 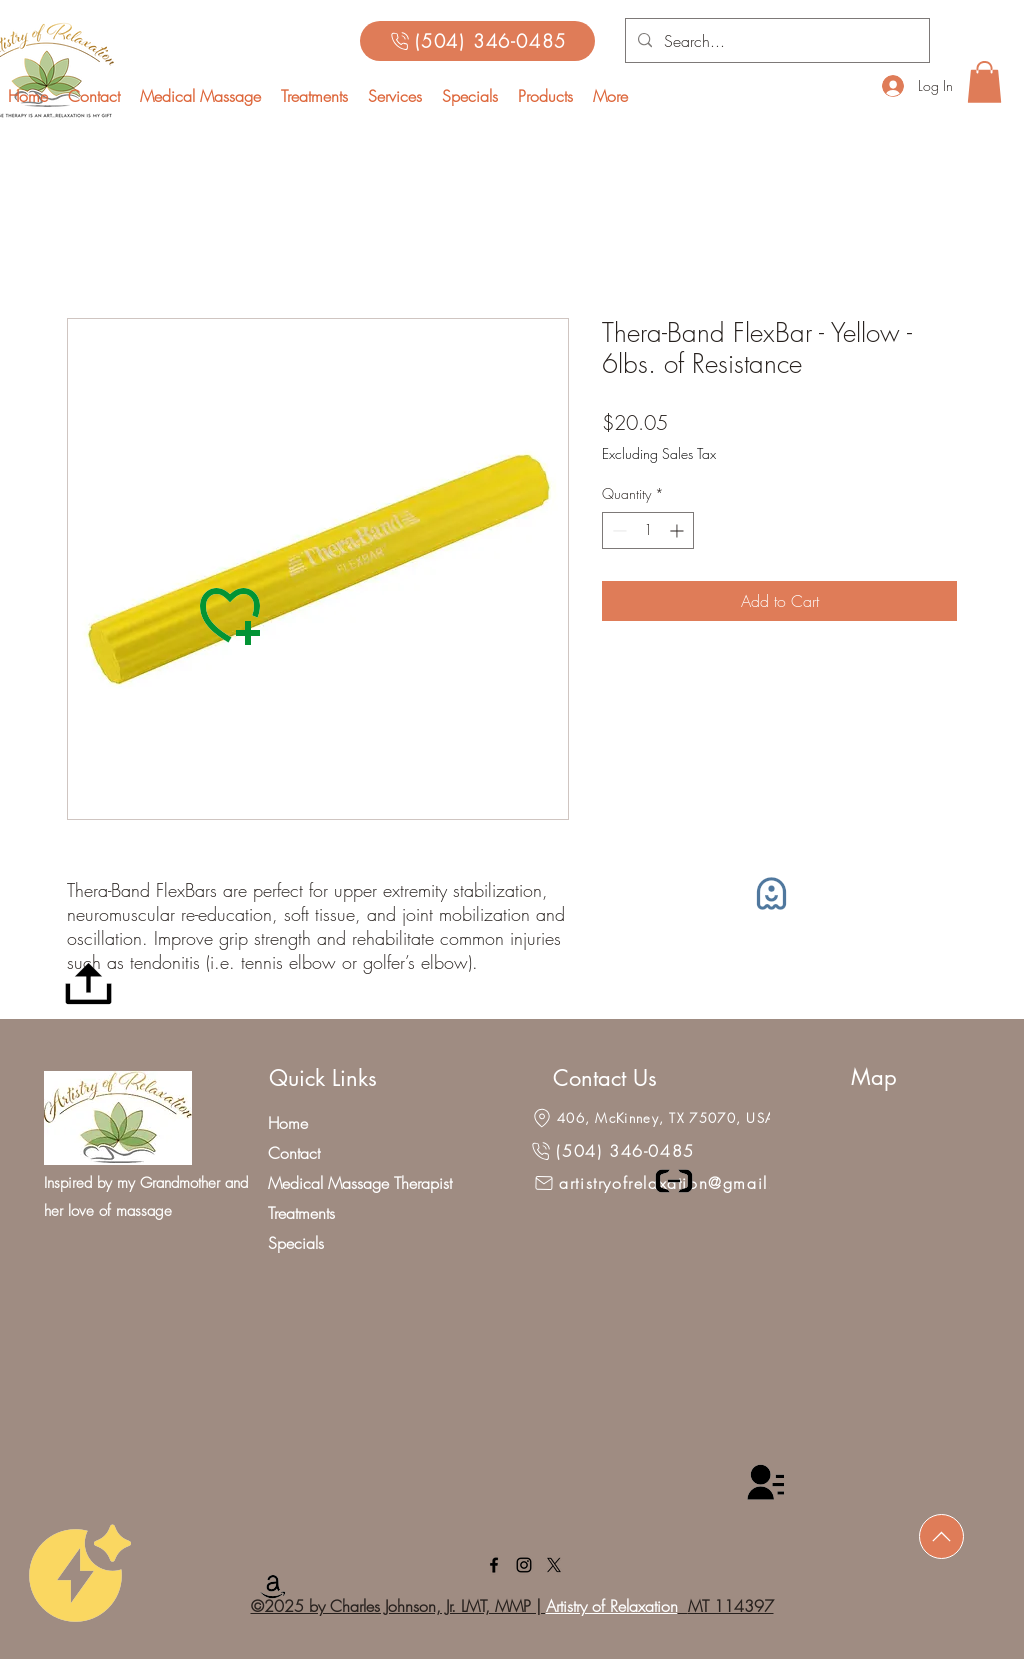 What do you see at coordinates (75, 1575) in the screenshot?
I see `AI-powered DVD or media processing` at bounding box center [75, 1575].